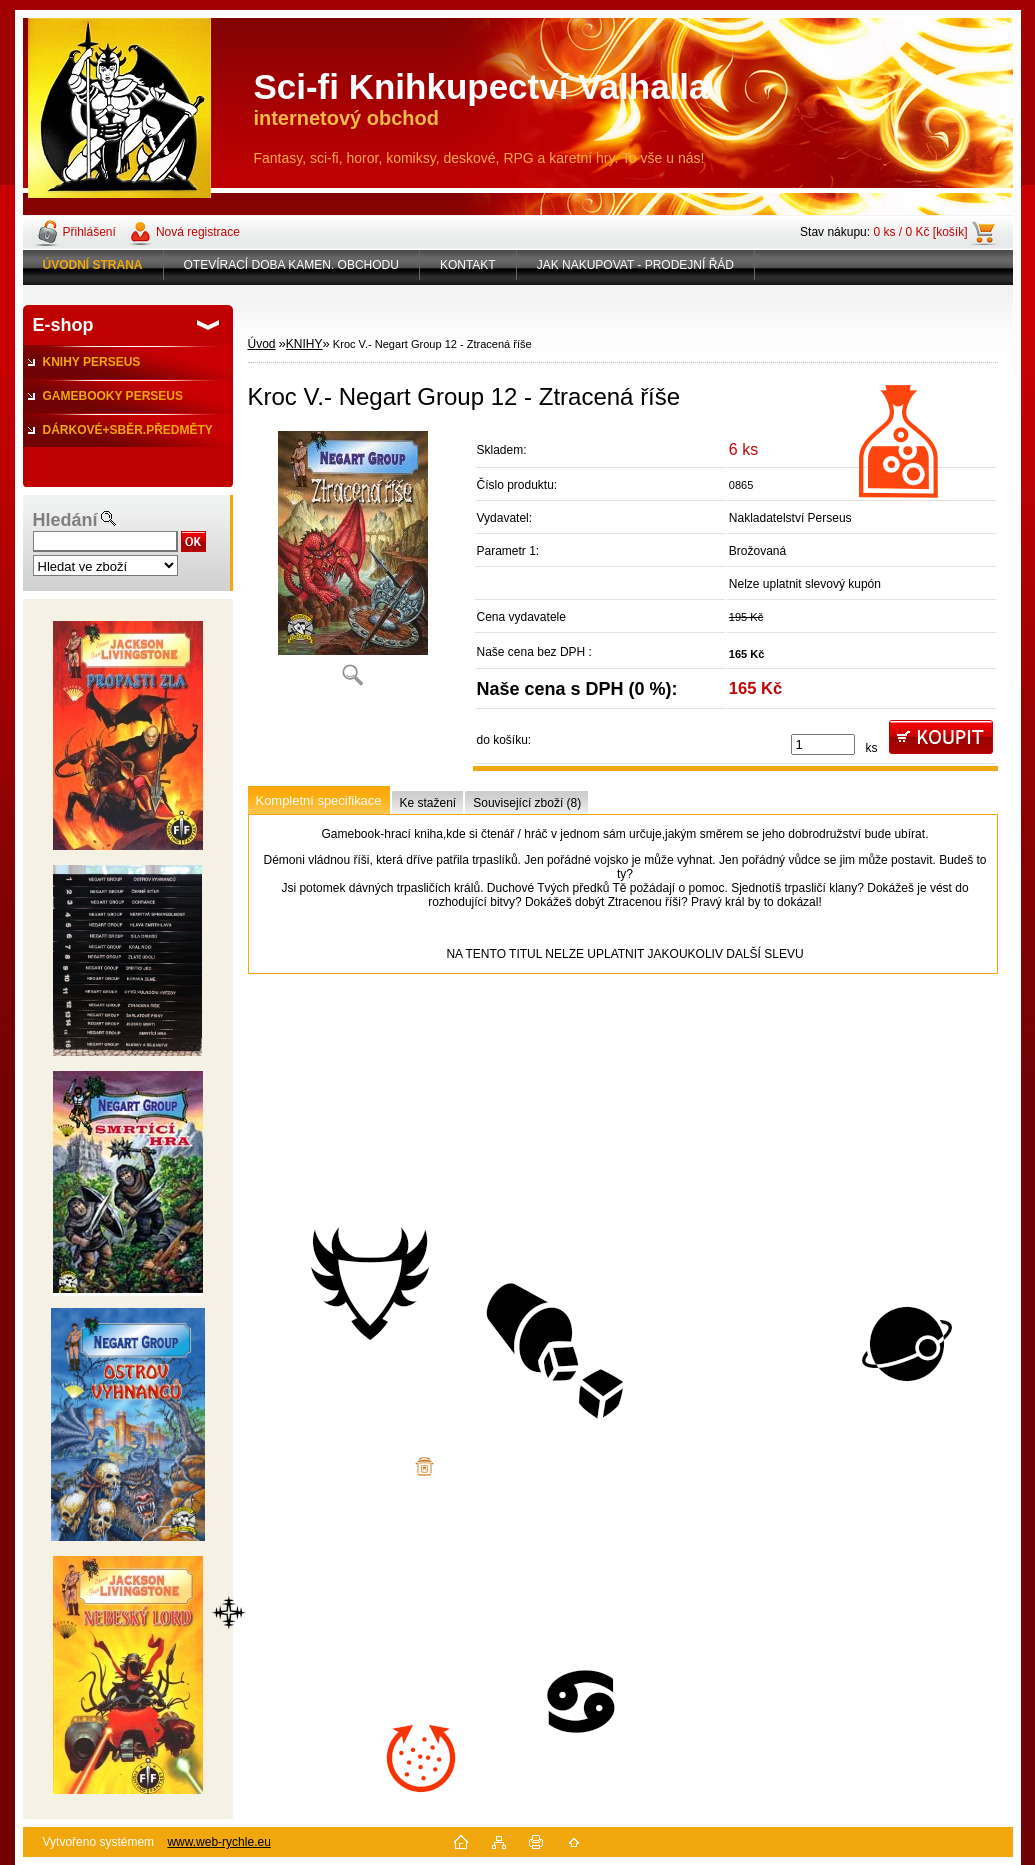 The height and width of the screenshot is (1865, 1035). I want to click on indicates protected or guarded status, so click(369, 1281).